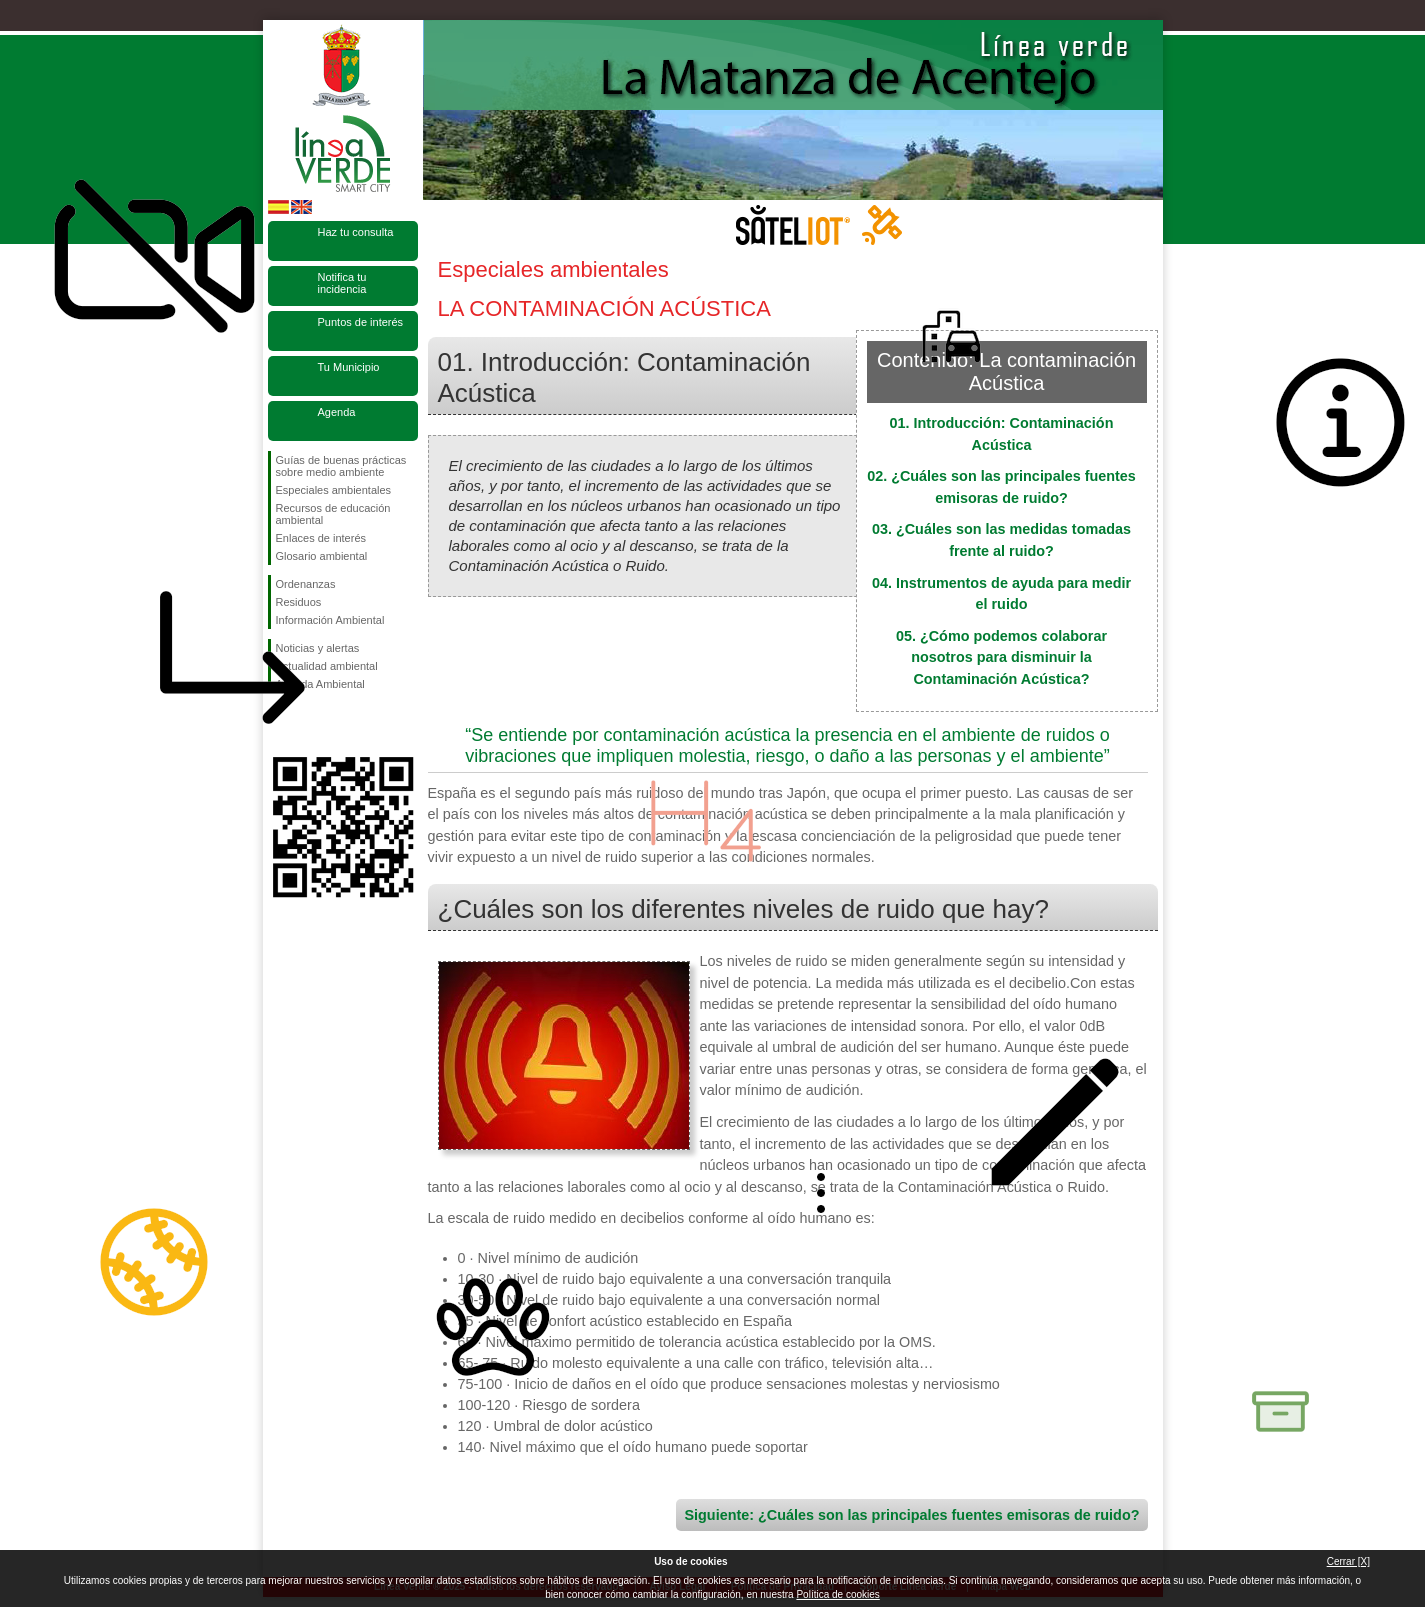  What do you see at coordinates (493, 1327) in the screenshot?
I see `access pet-related features or settings` at bounding box center [493, 1327].